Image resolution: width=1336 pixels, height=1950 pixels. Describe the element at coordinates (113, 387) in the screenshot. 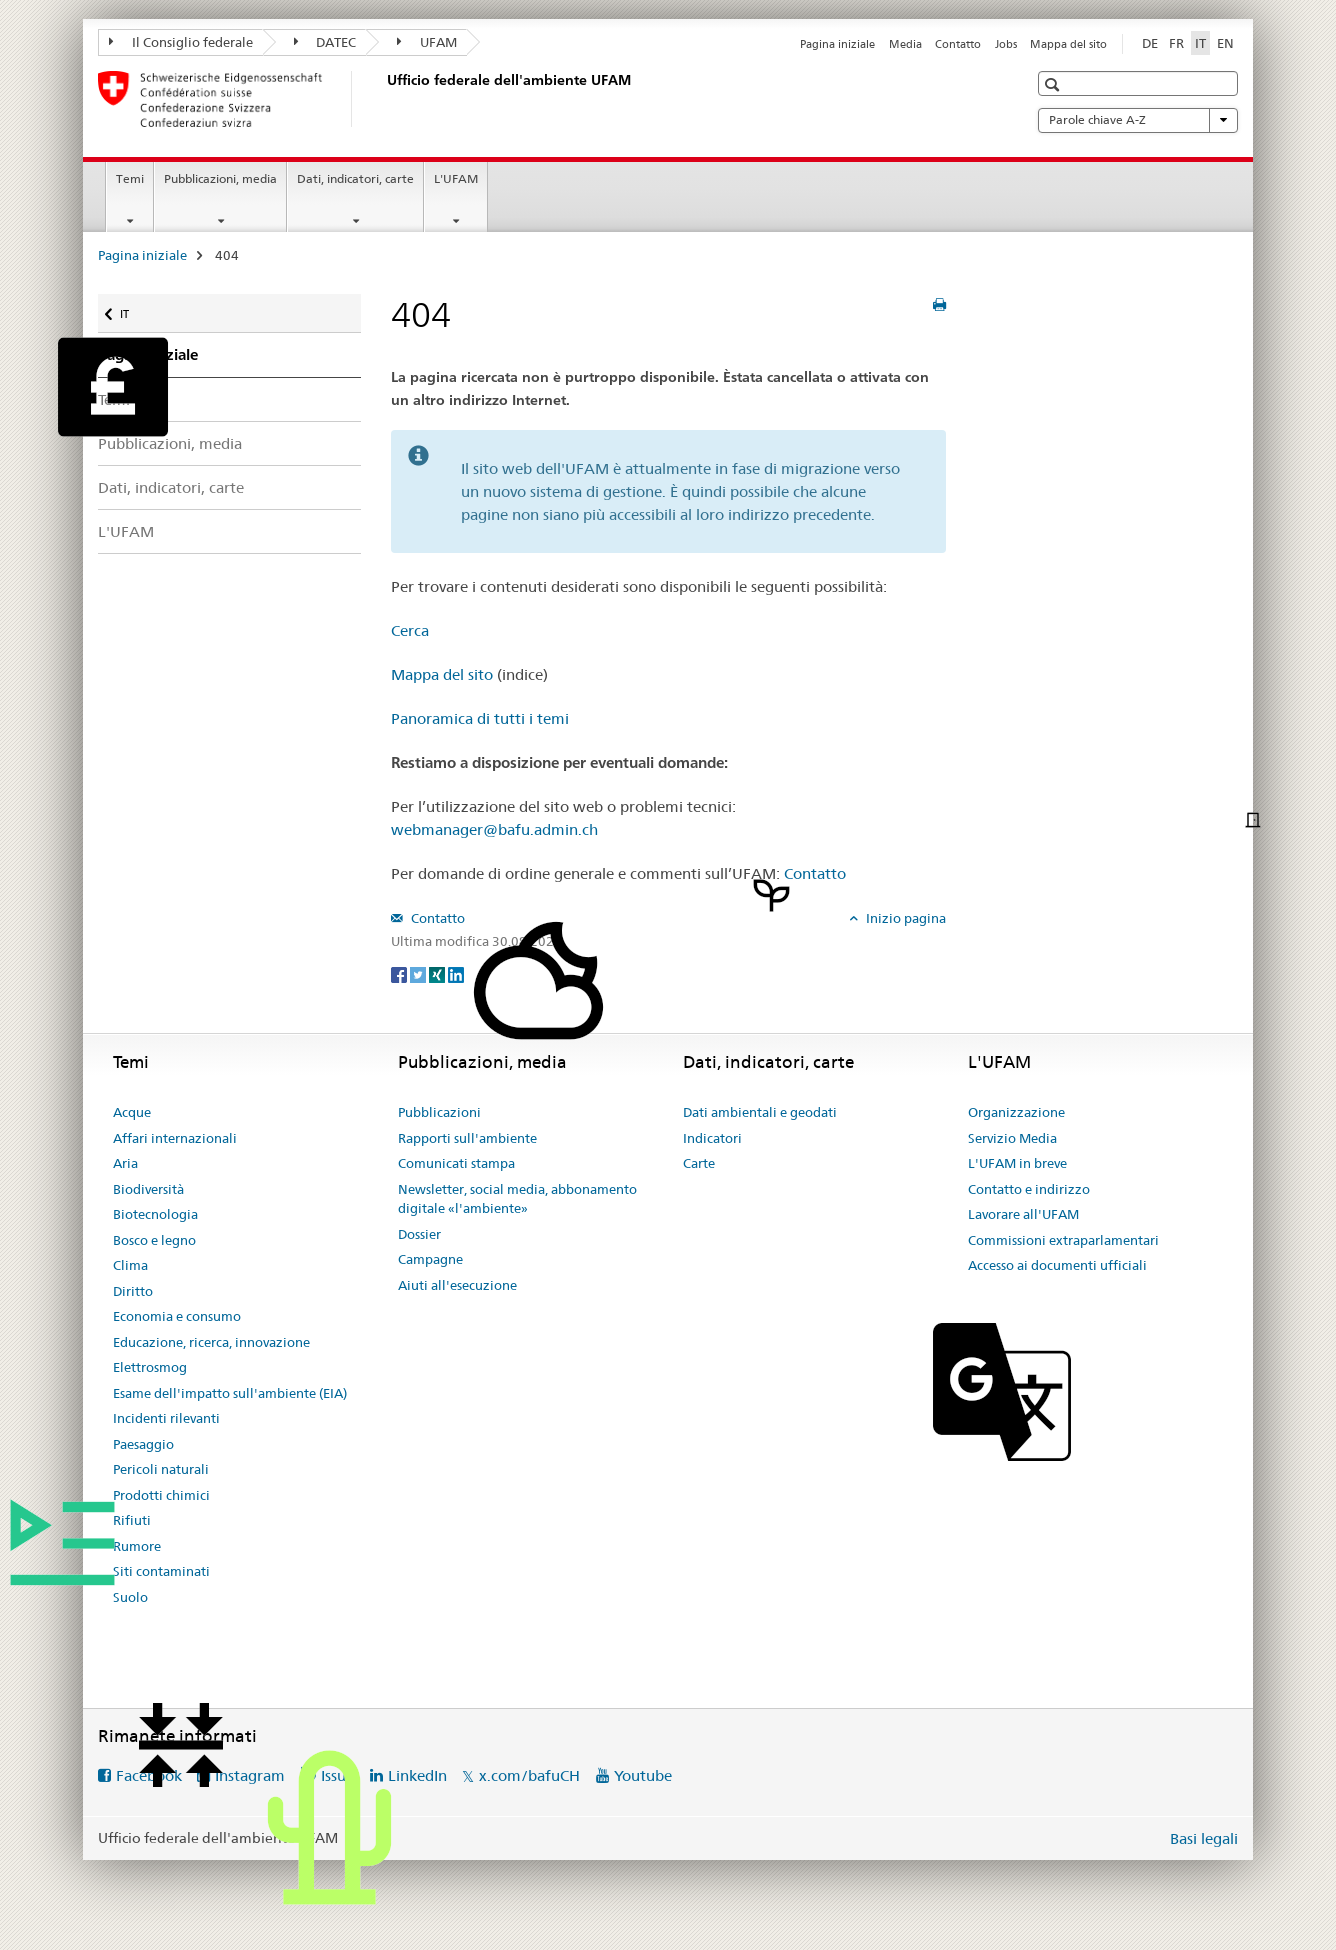

I see `access British pound currency settings` at that location.